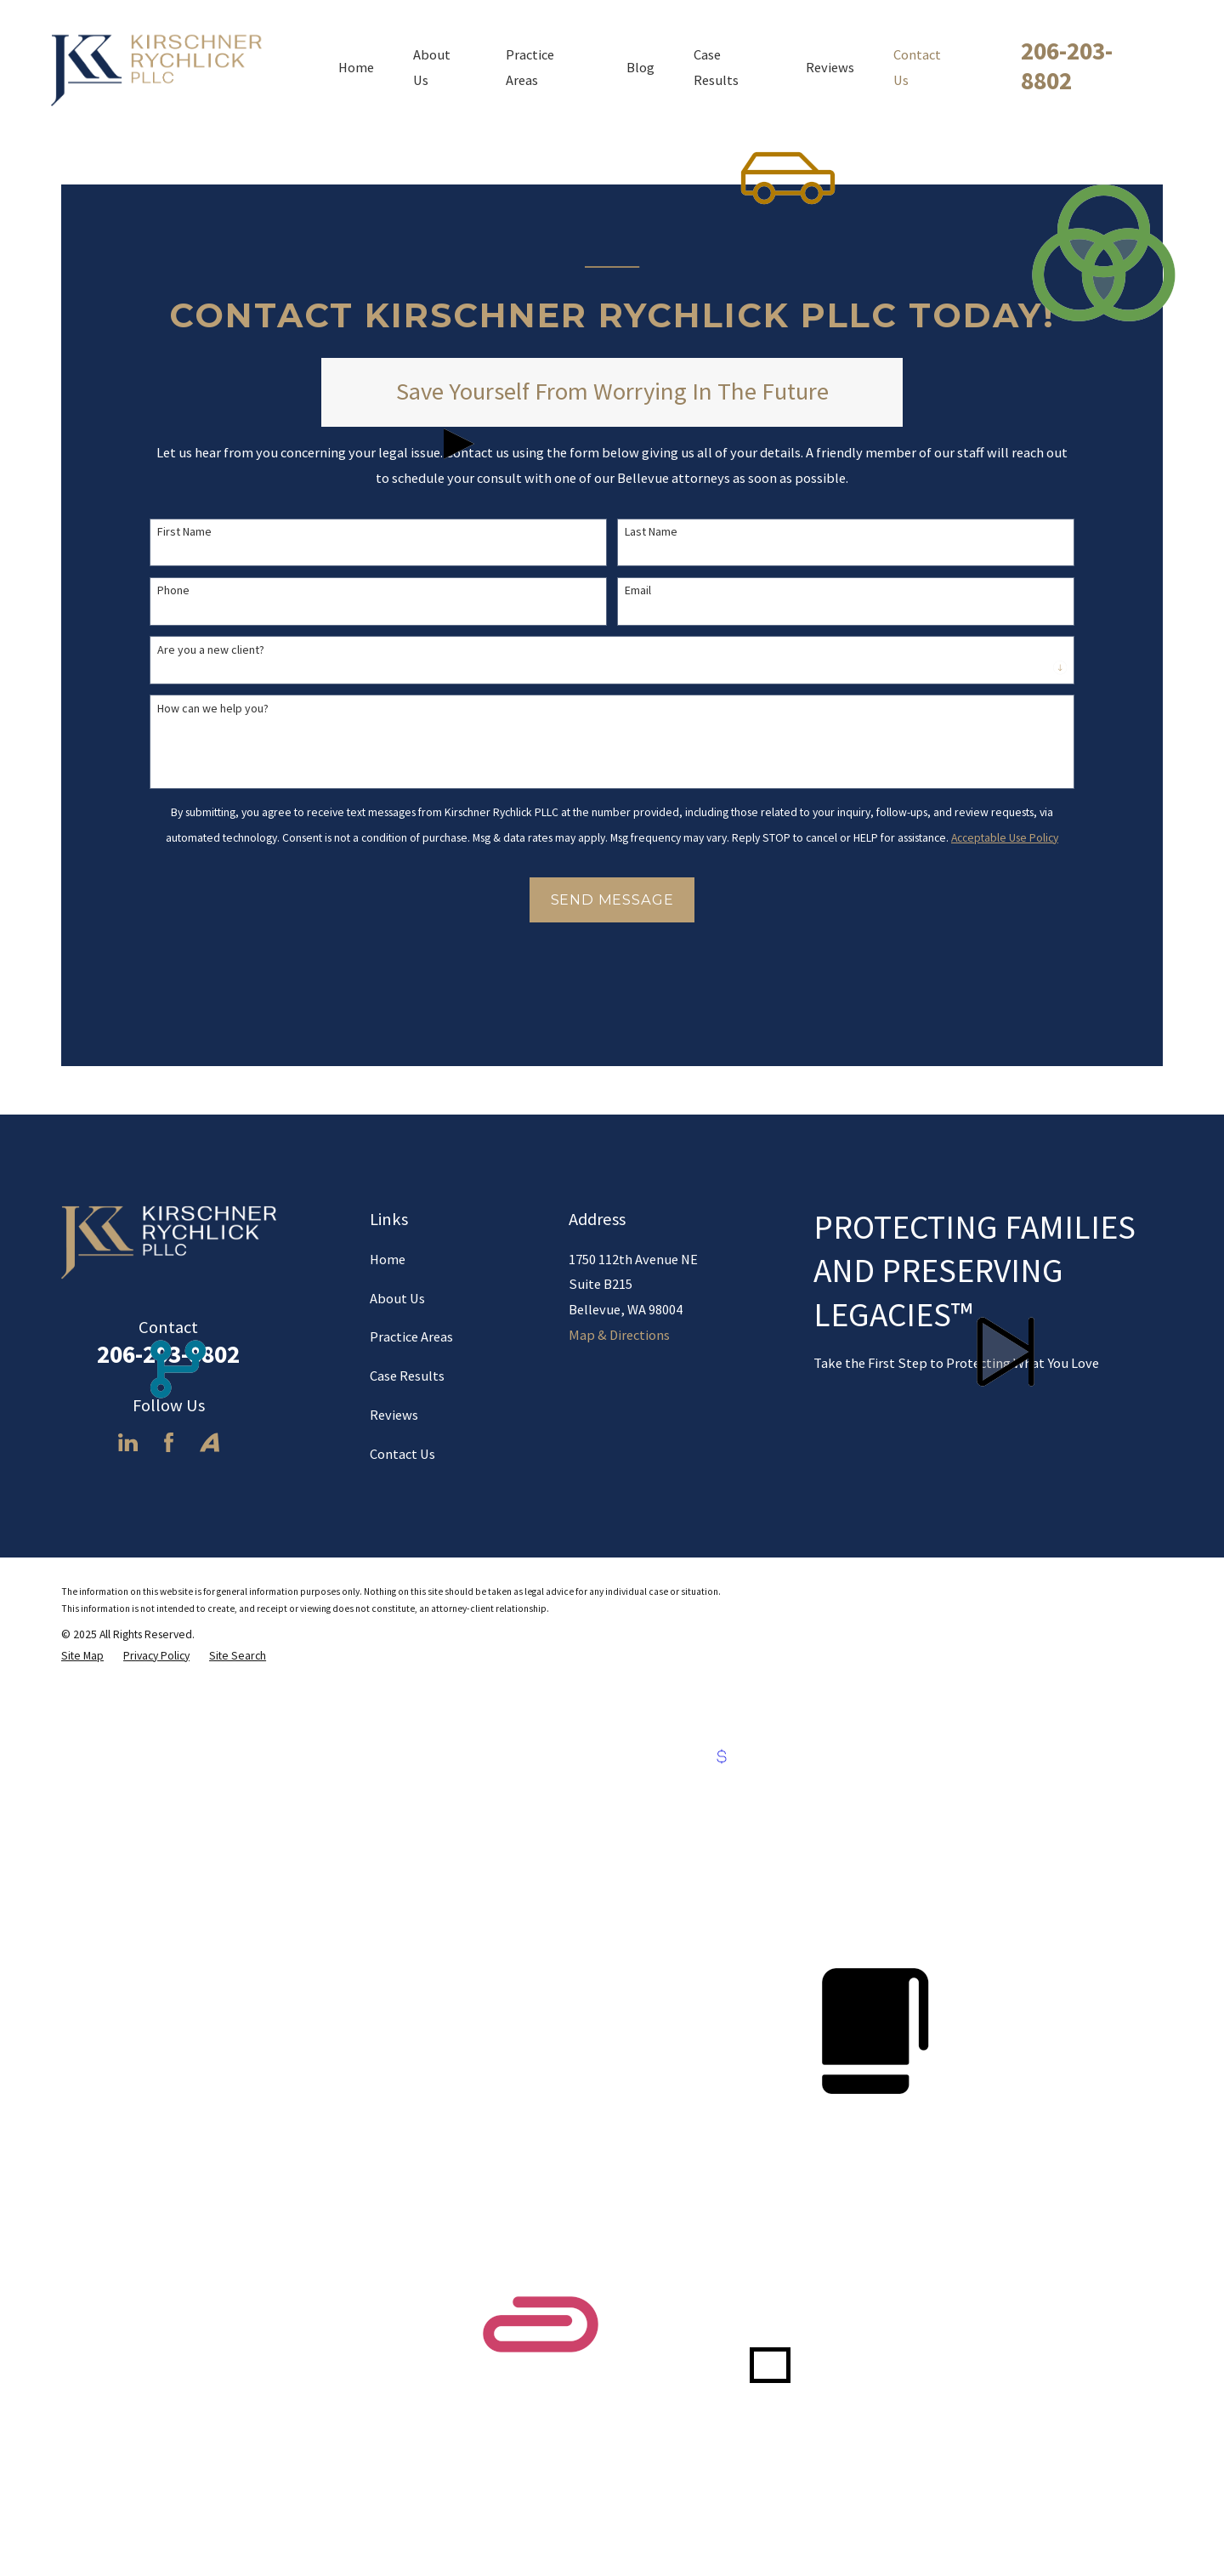 Image resolution: width=1224 pixels, height=2576 pixels. I want to click on attach a file to your message, so click(541, 2324).